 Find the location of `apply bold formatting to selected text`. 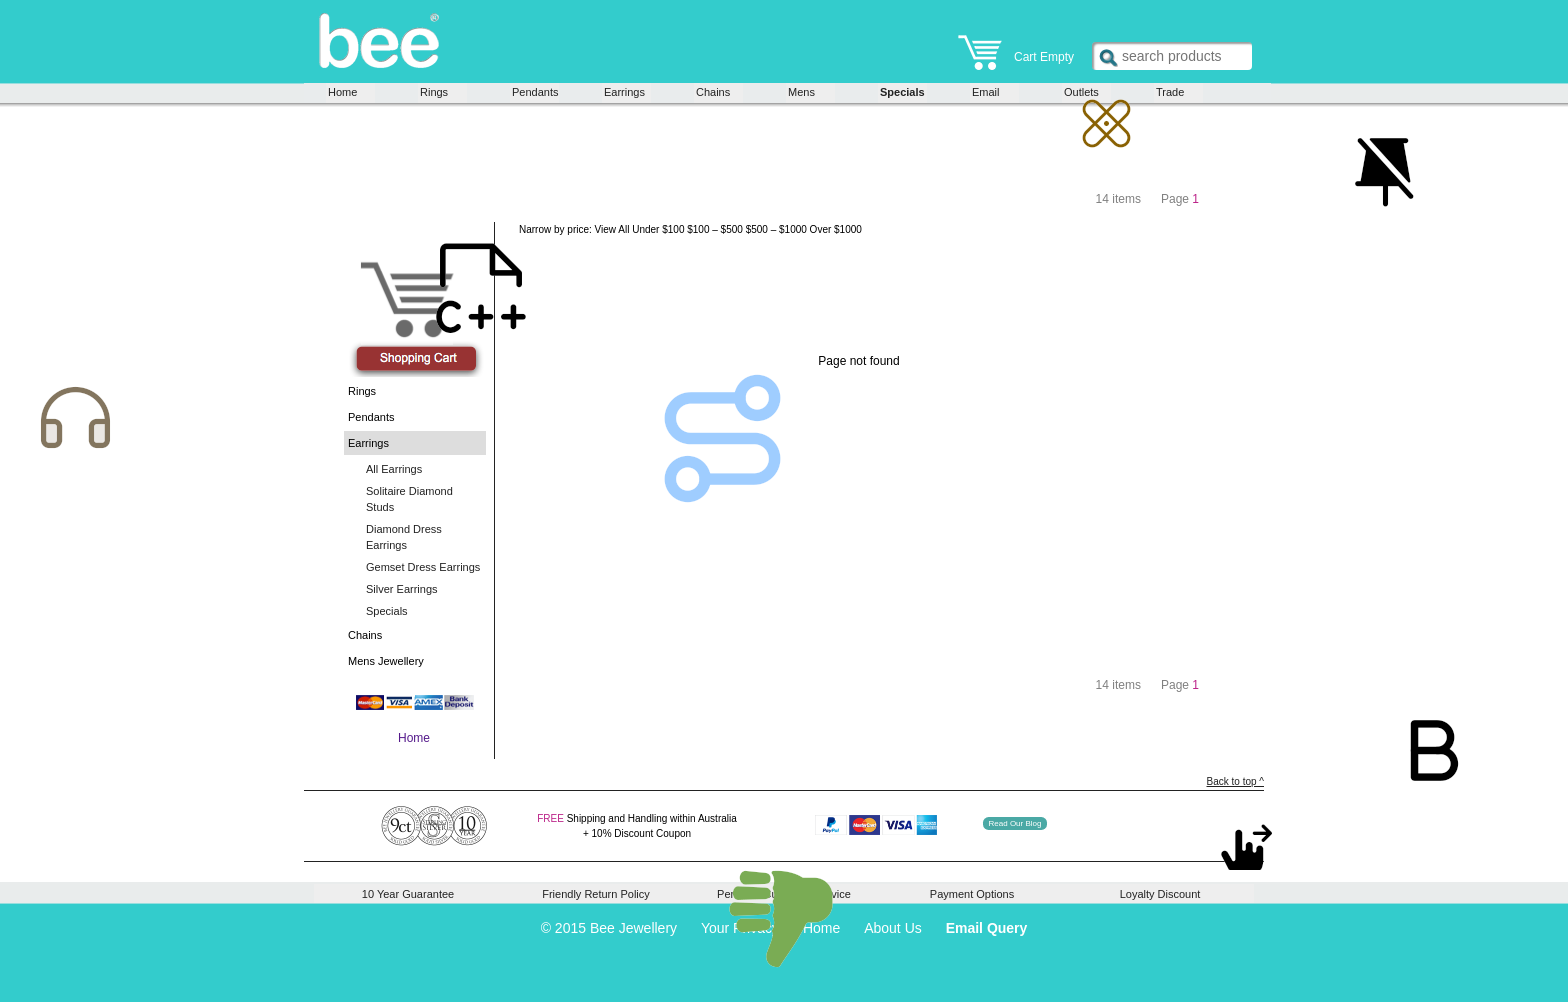

apply bold formatting to selected text is located at coordinates (1433, 750).